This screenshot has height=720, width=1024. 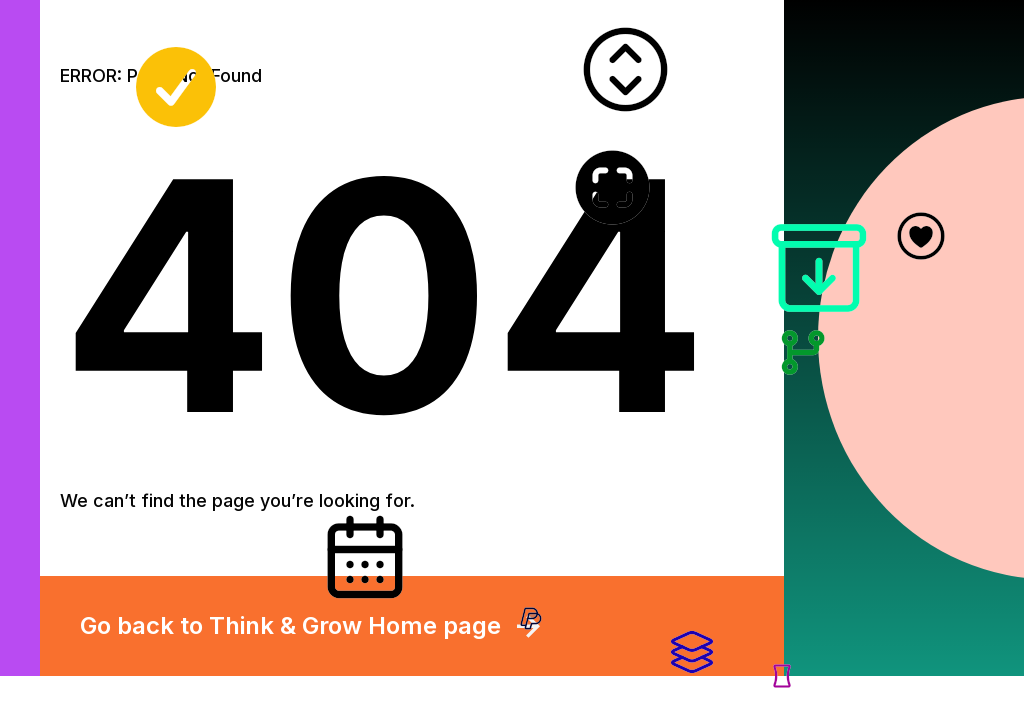 What do you see at coordinates (819, 268) in the screenshot?
I see `archive this item` at bounding box center [819, 268].